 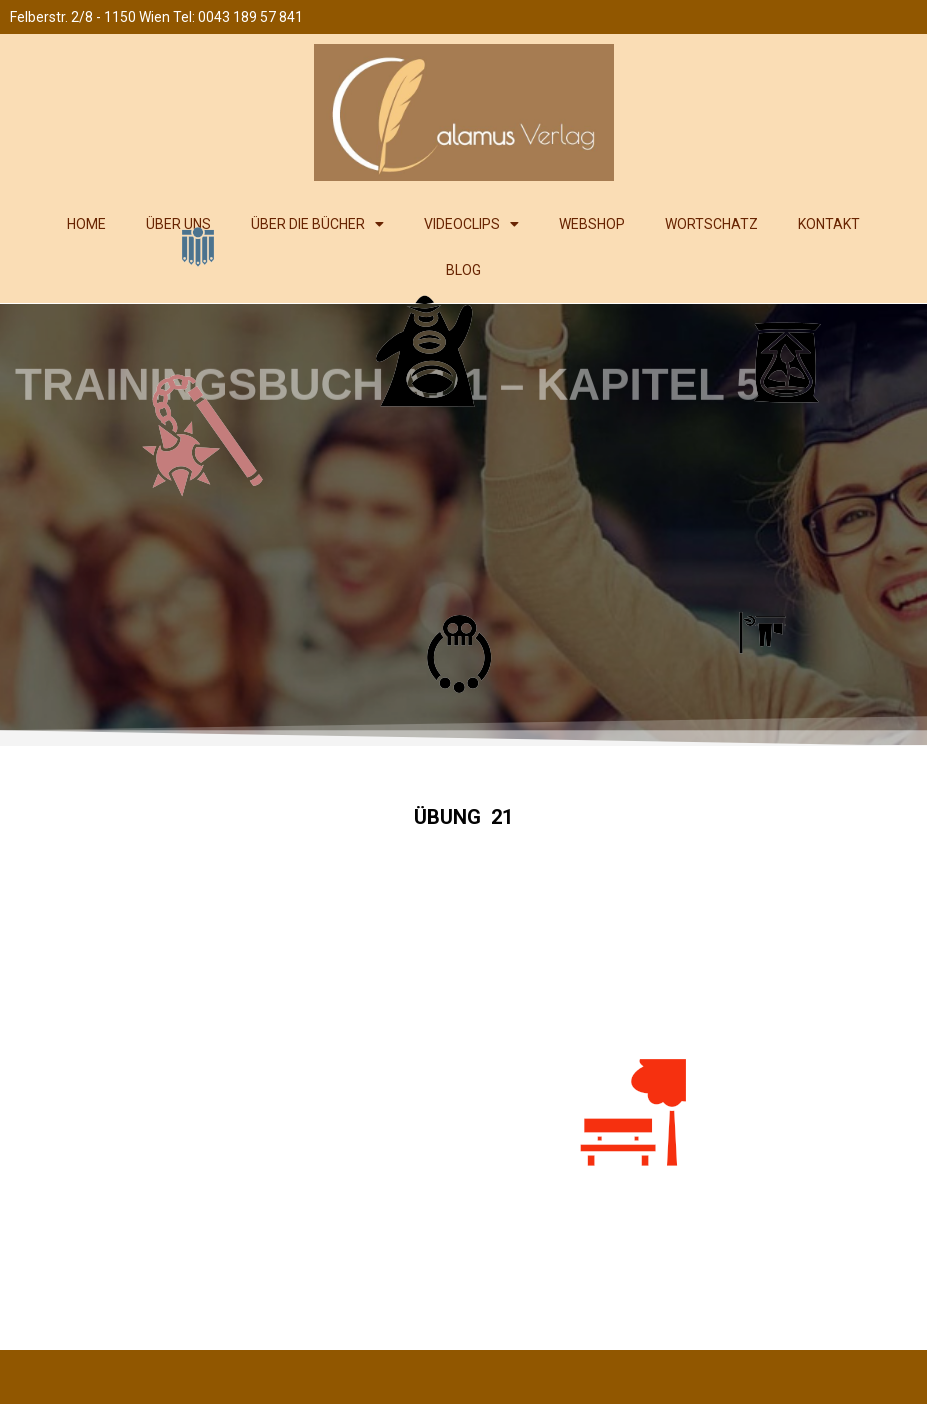 What do you see at coordinates (459, 654) in the screenshot?
I see `equip a skull ring accessory` at bounding box center [459, 654].